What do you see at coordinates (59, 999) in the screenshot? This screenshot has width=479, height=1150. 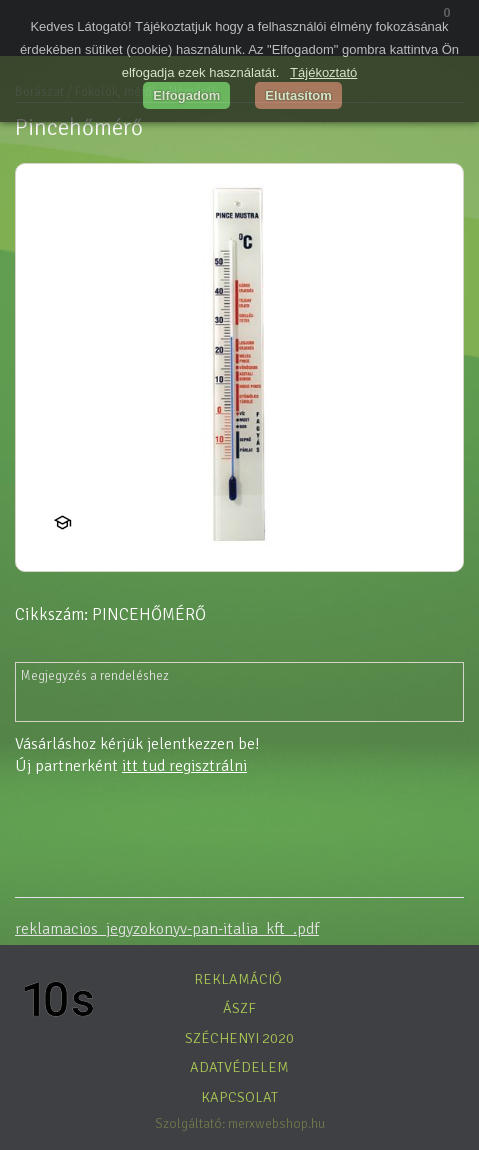 I see `set a 10-second timer` at bounding box center [59, 999].